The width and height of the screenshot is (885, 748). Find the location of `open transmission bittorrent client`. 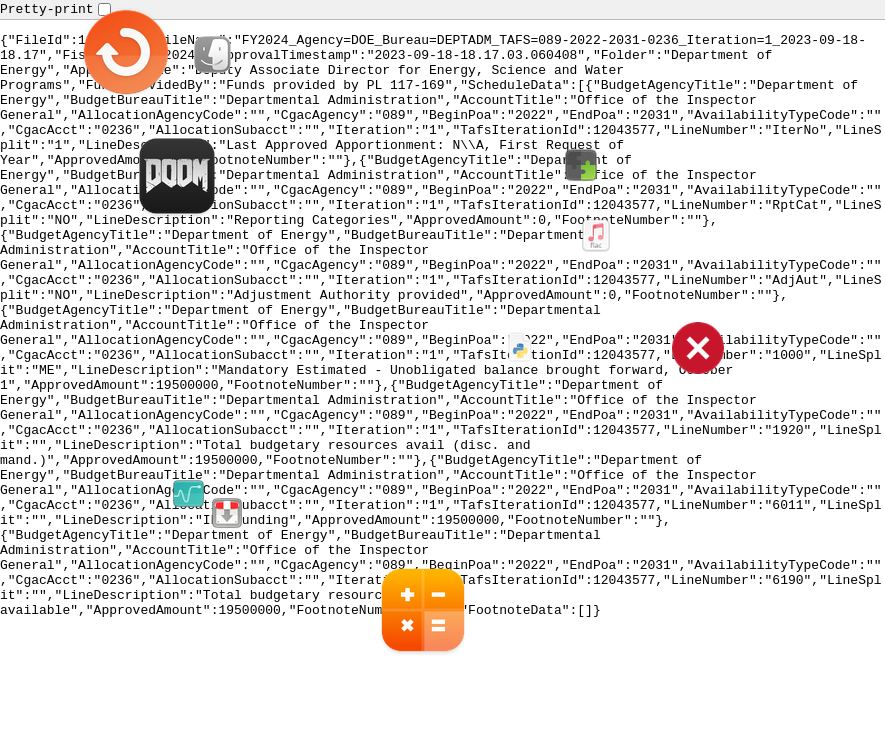

open transmission bittorrent client is located at coordinates (227, 513).